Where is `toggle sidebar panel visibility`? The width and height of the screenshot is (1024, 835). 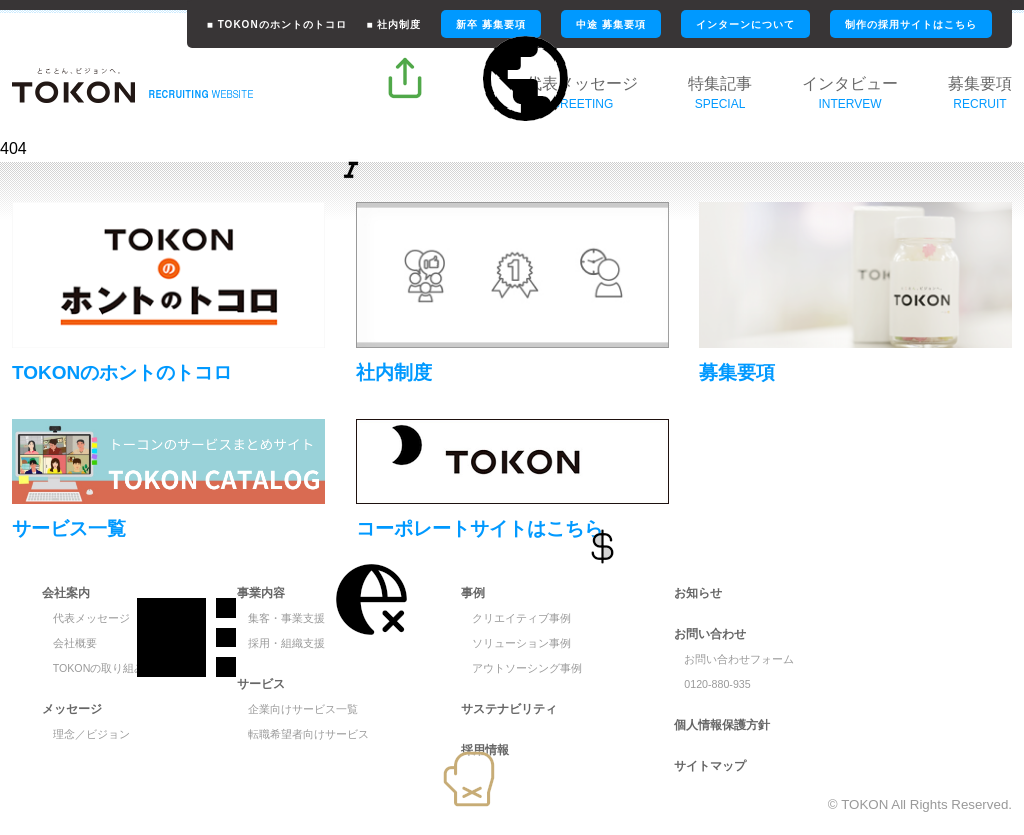
toggle sidebar panel visibility is located at coordinates (186, 637).